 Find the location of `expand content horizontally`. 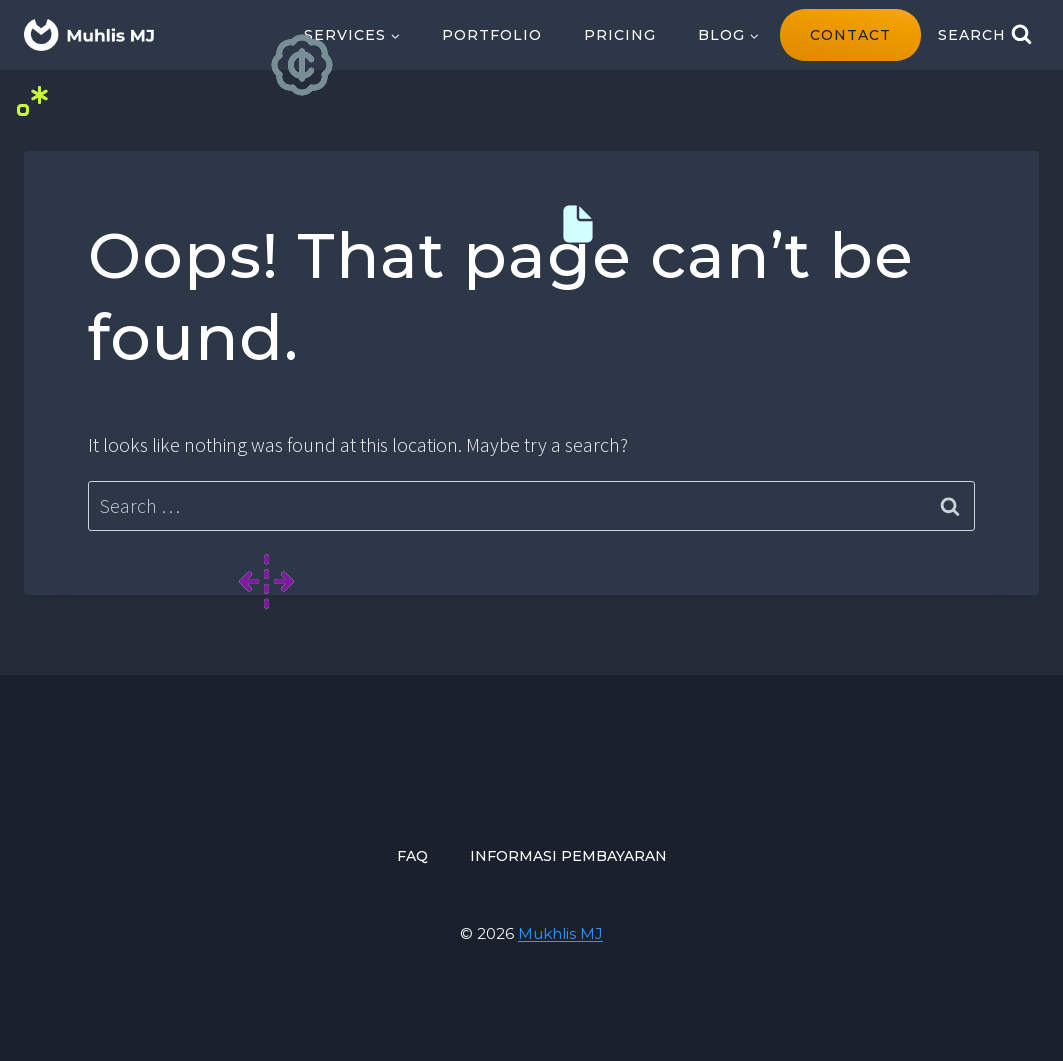

expand content horizontally is located at coordinates (266, 581).